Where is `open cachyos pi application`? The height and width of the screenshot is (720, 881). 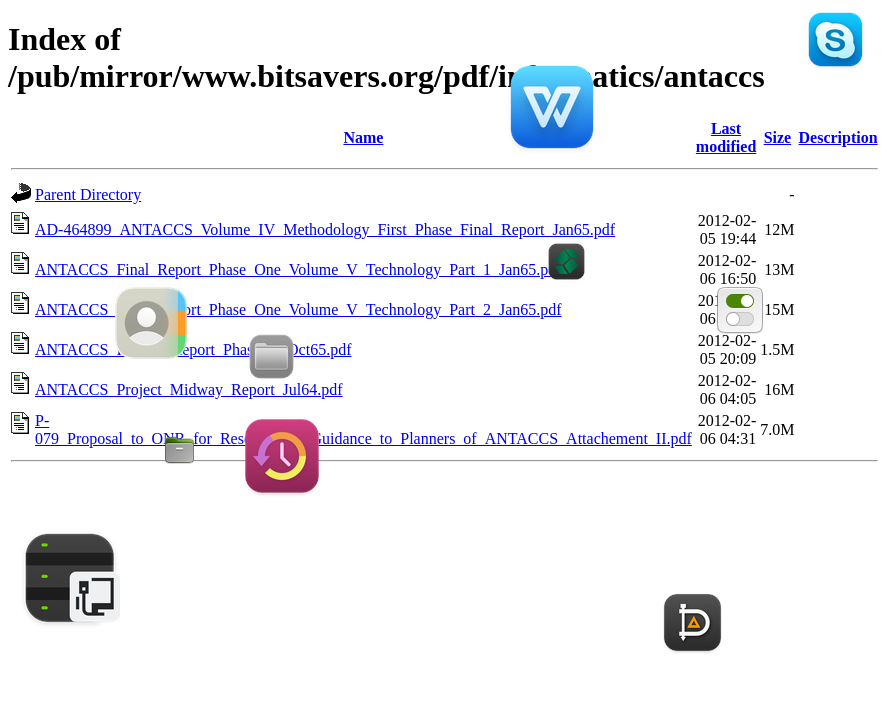
open cachyos pi application is located at coordinates (566, 261).